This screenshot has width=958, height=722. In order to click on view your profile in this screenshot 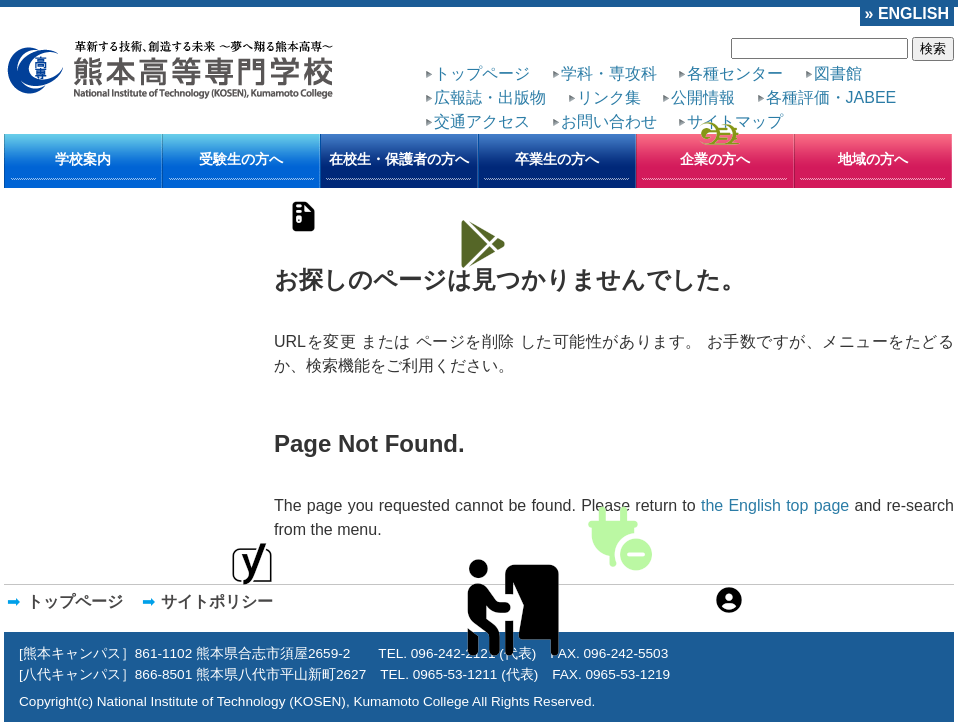, I will do `click(729, 600)`.